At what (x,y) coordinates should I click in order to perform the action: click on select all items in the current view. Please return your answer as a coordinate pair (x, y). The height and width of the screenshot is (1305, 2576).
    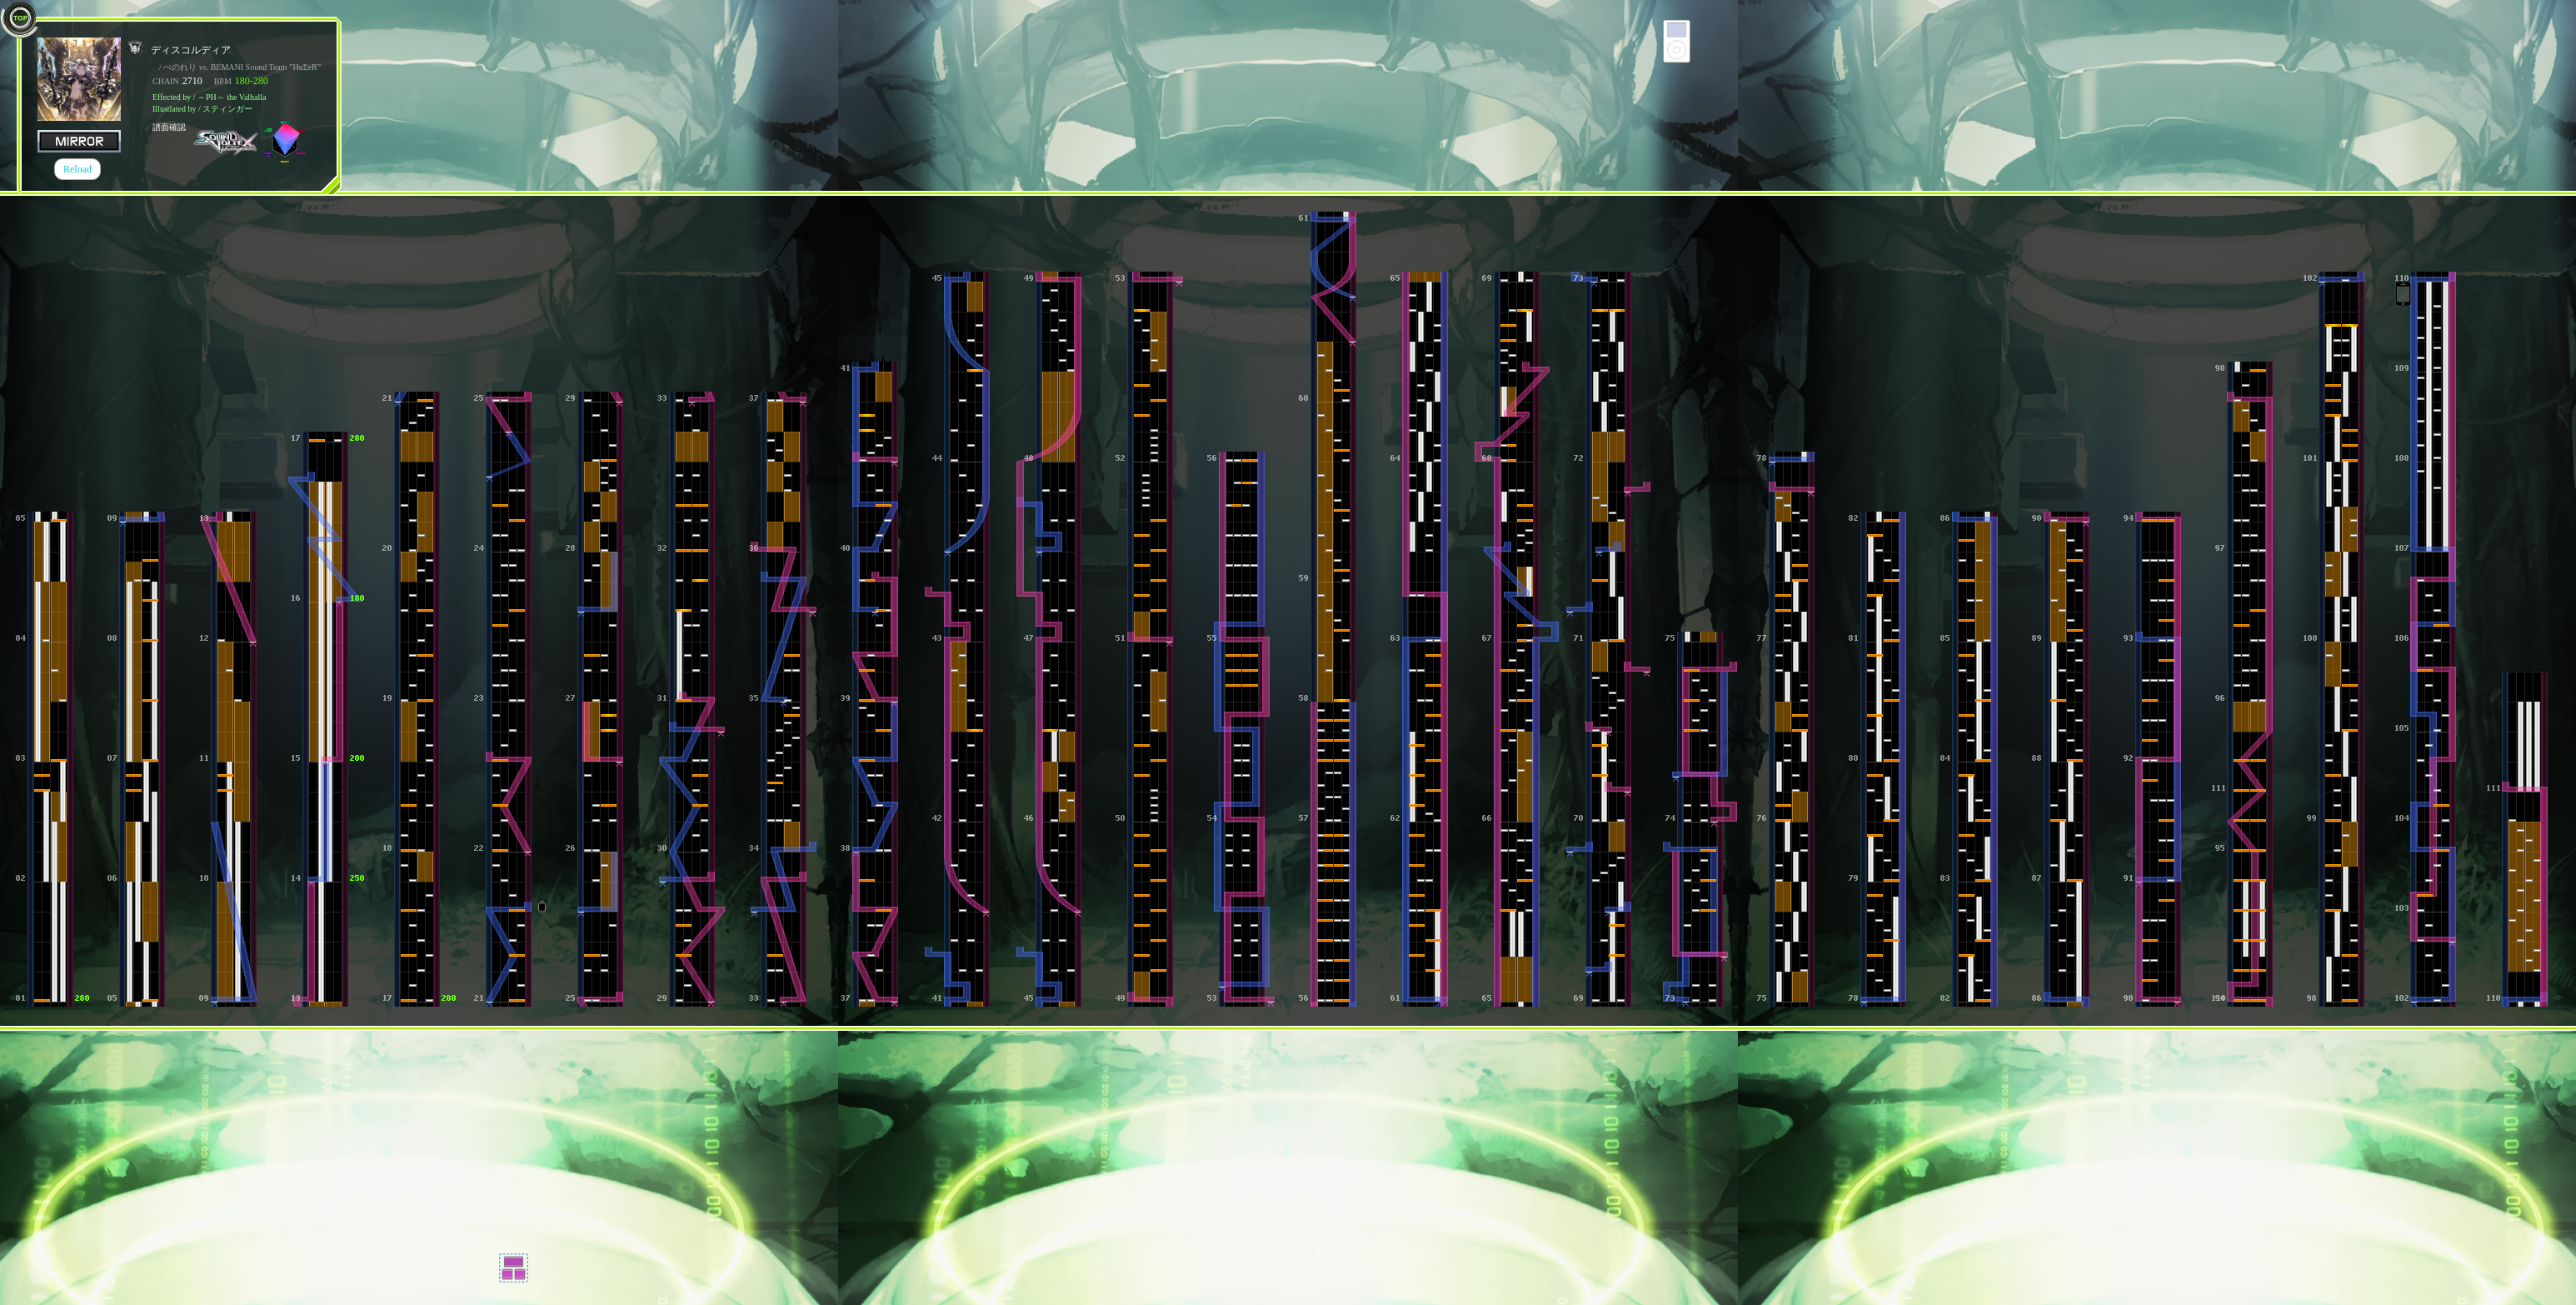
    Looking at the image, I should click on (513, 1268).